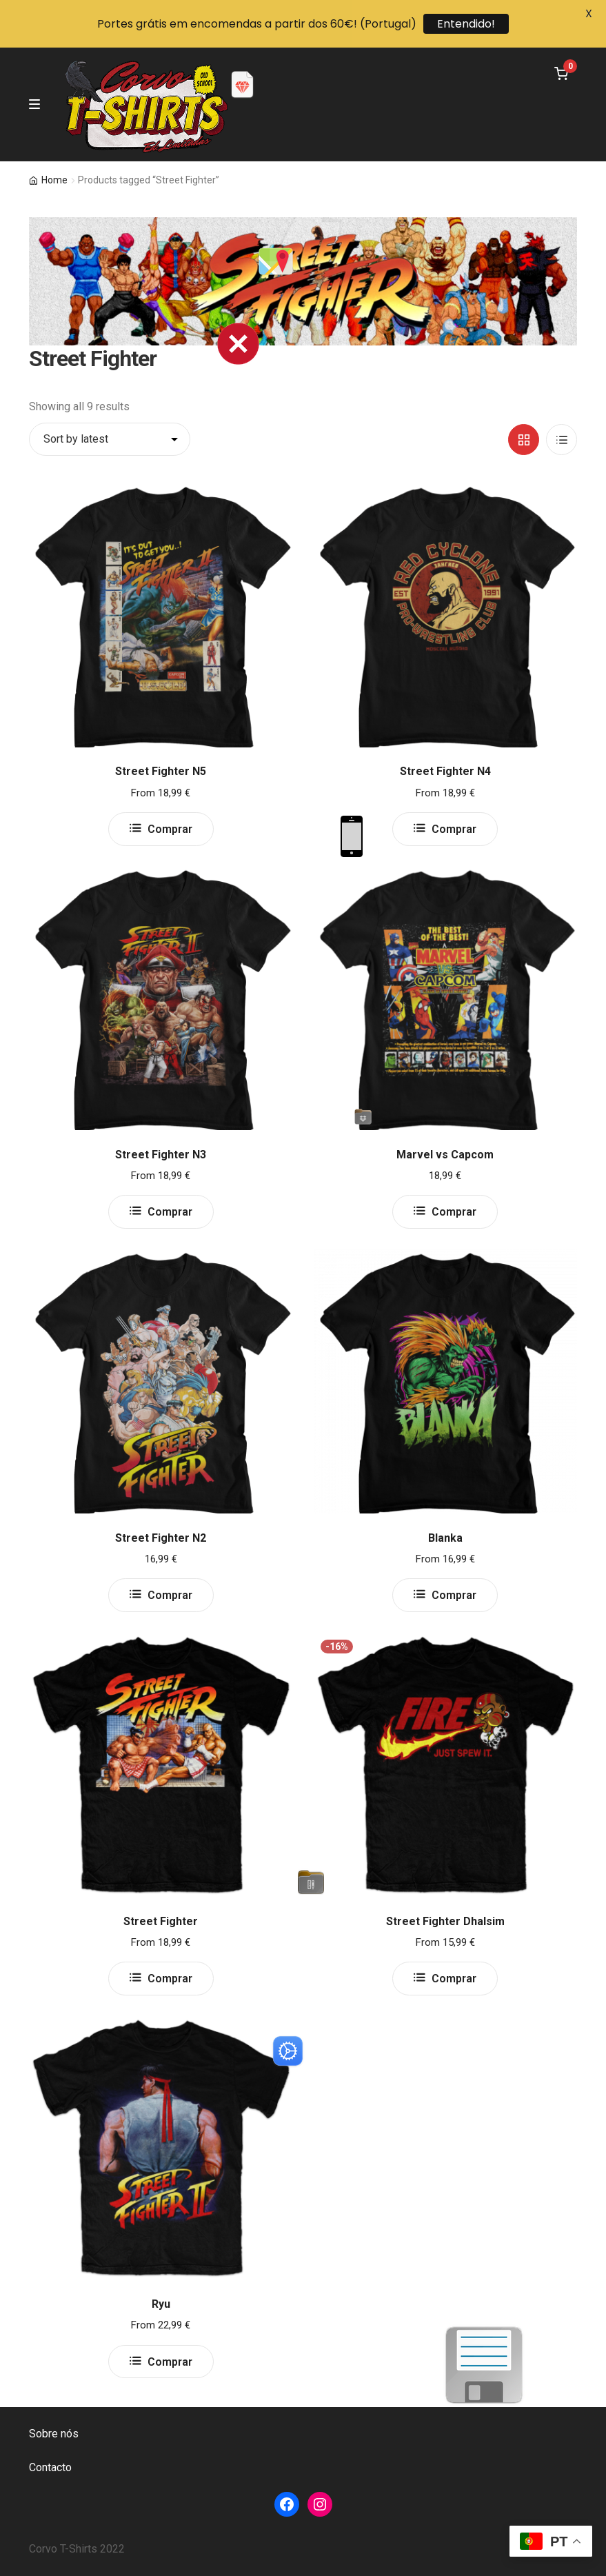  I want to click on iPhone device in sidebar navigation, so click(352, 836).